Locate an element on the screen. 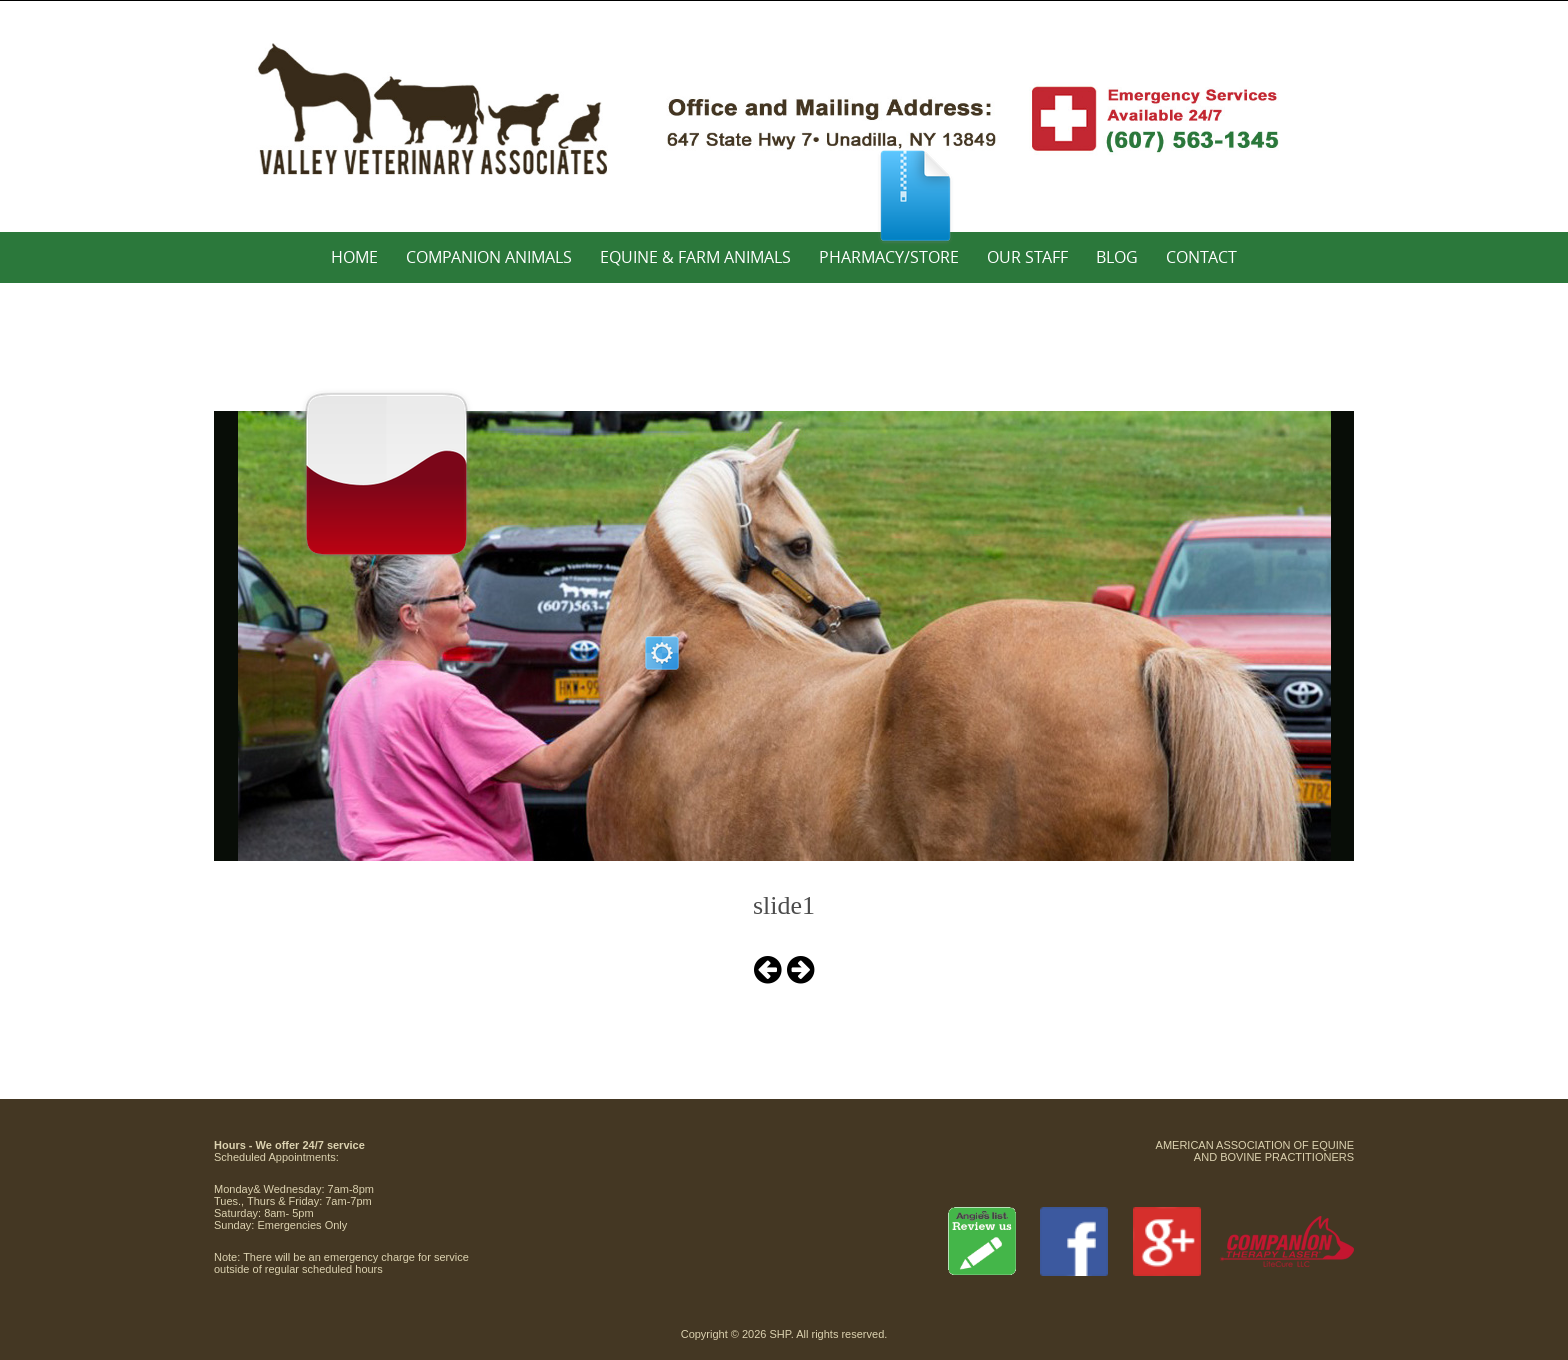 The image size is (1568, 1360). open wine application for running windows programs is located at coordinates (386, 474).